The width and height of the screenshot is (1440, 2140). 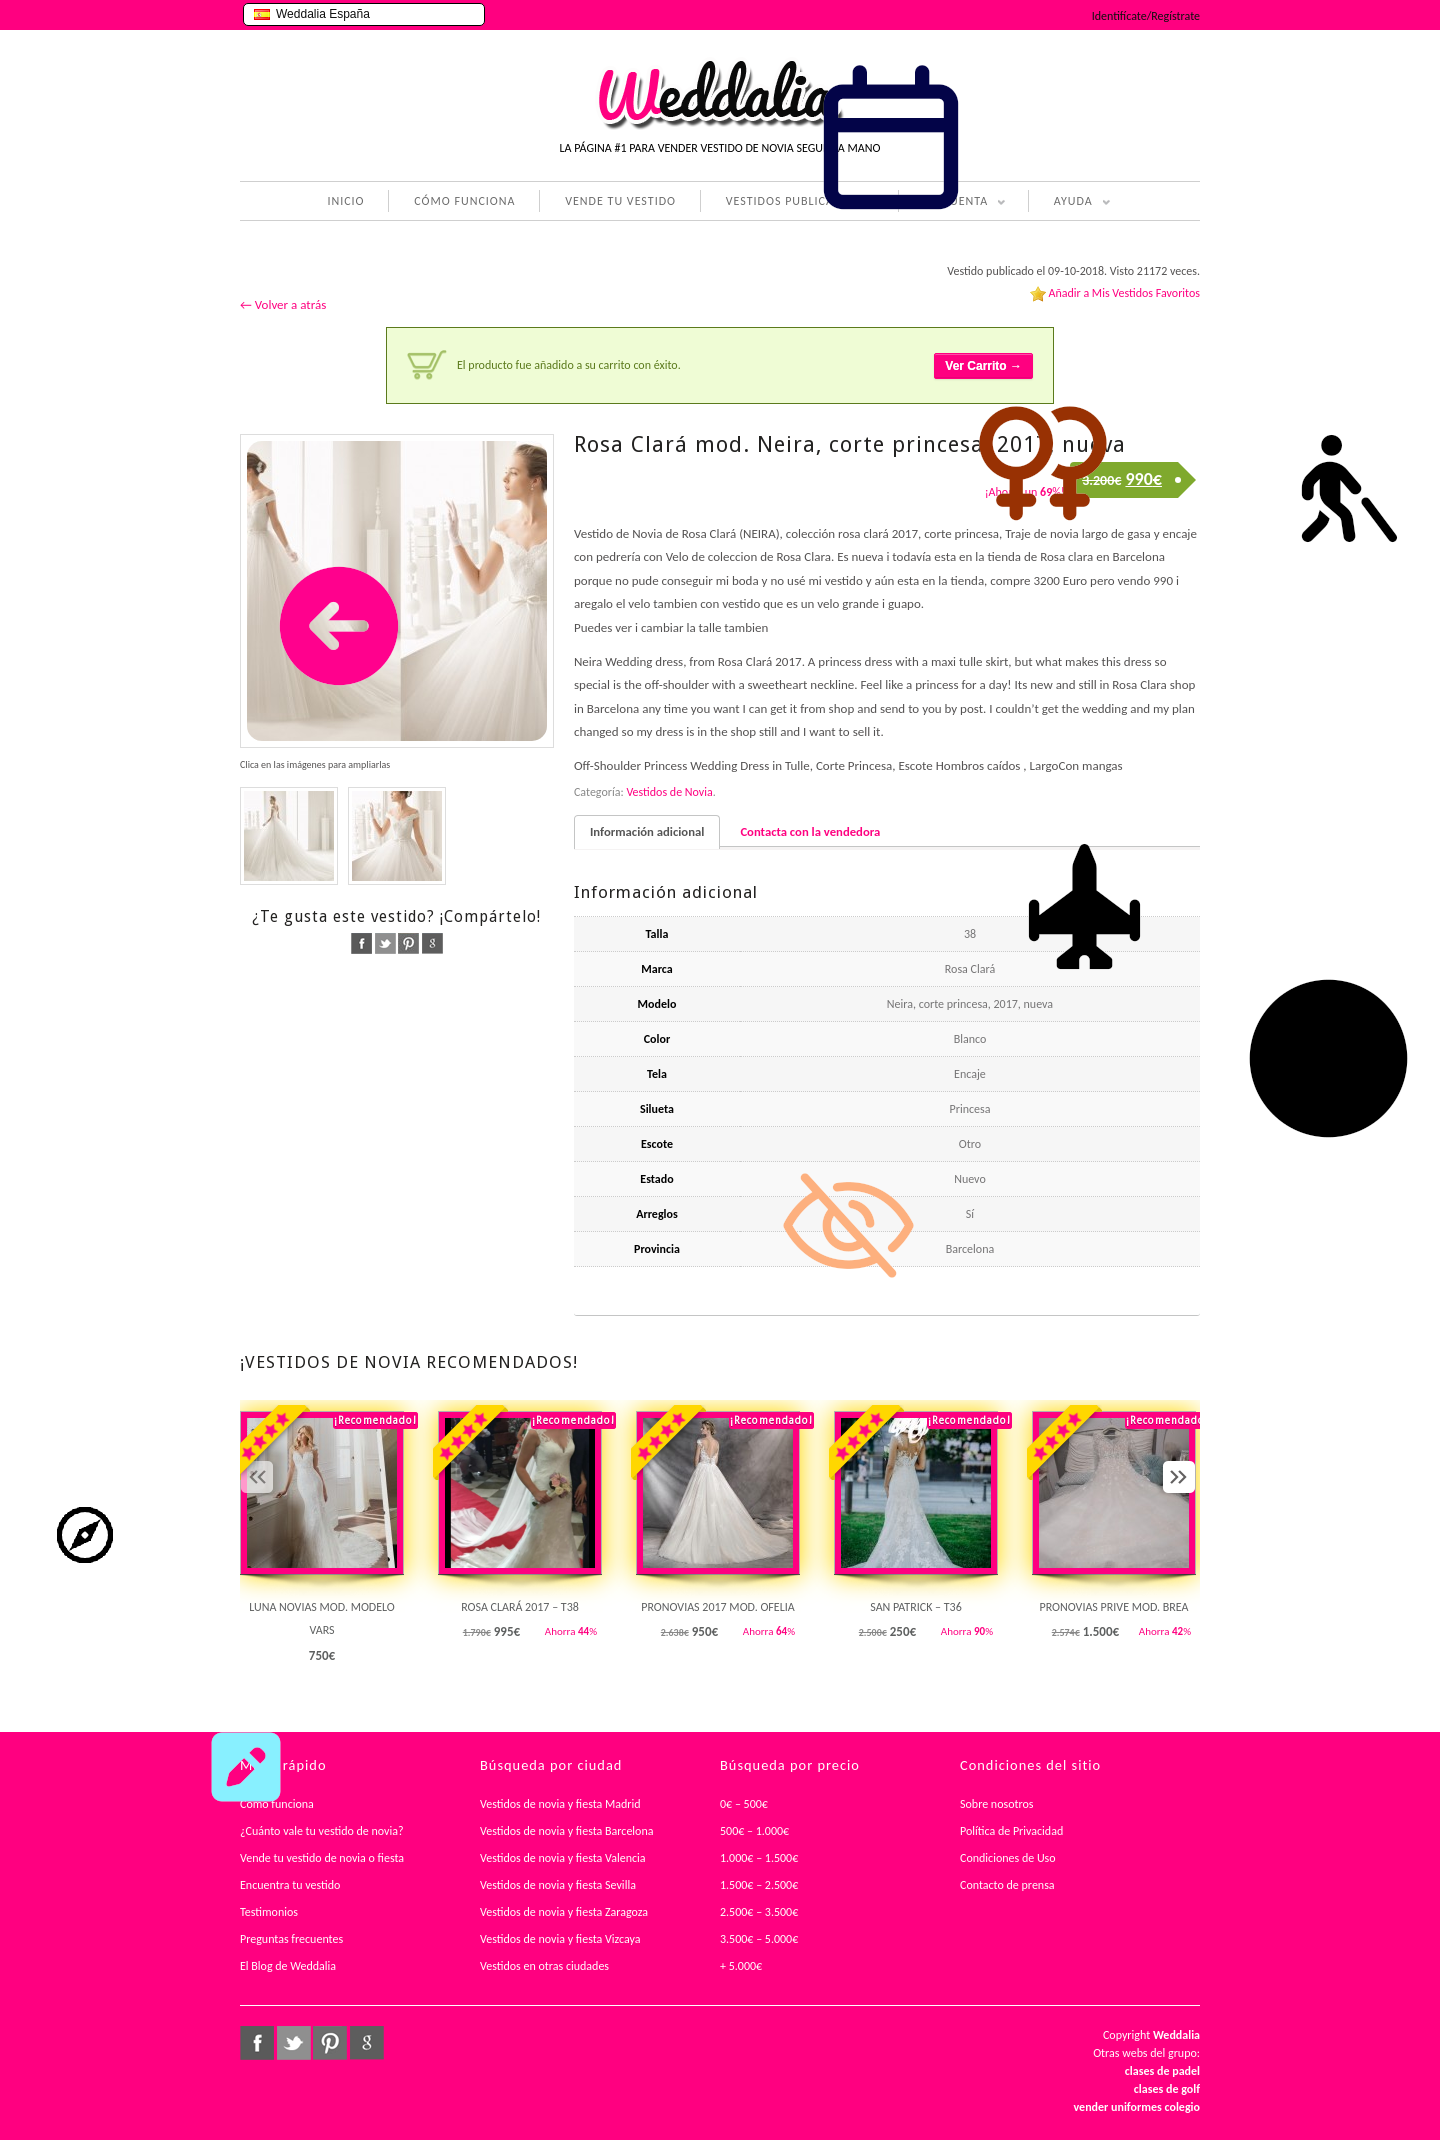 What do you see at coordinates (1328, 1058) in the screenshot?
I see `indicates an unread notification or new item` at bounding box center [1328, 1058].